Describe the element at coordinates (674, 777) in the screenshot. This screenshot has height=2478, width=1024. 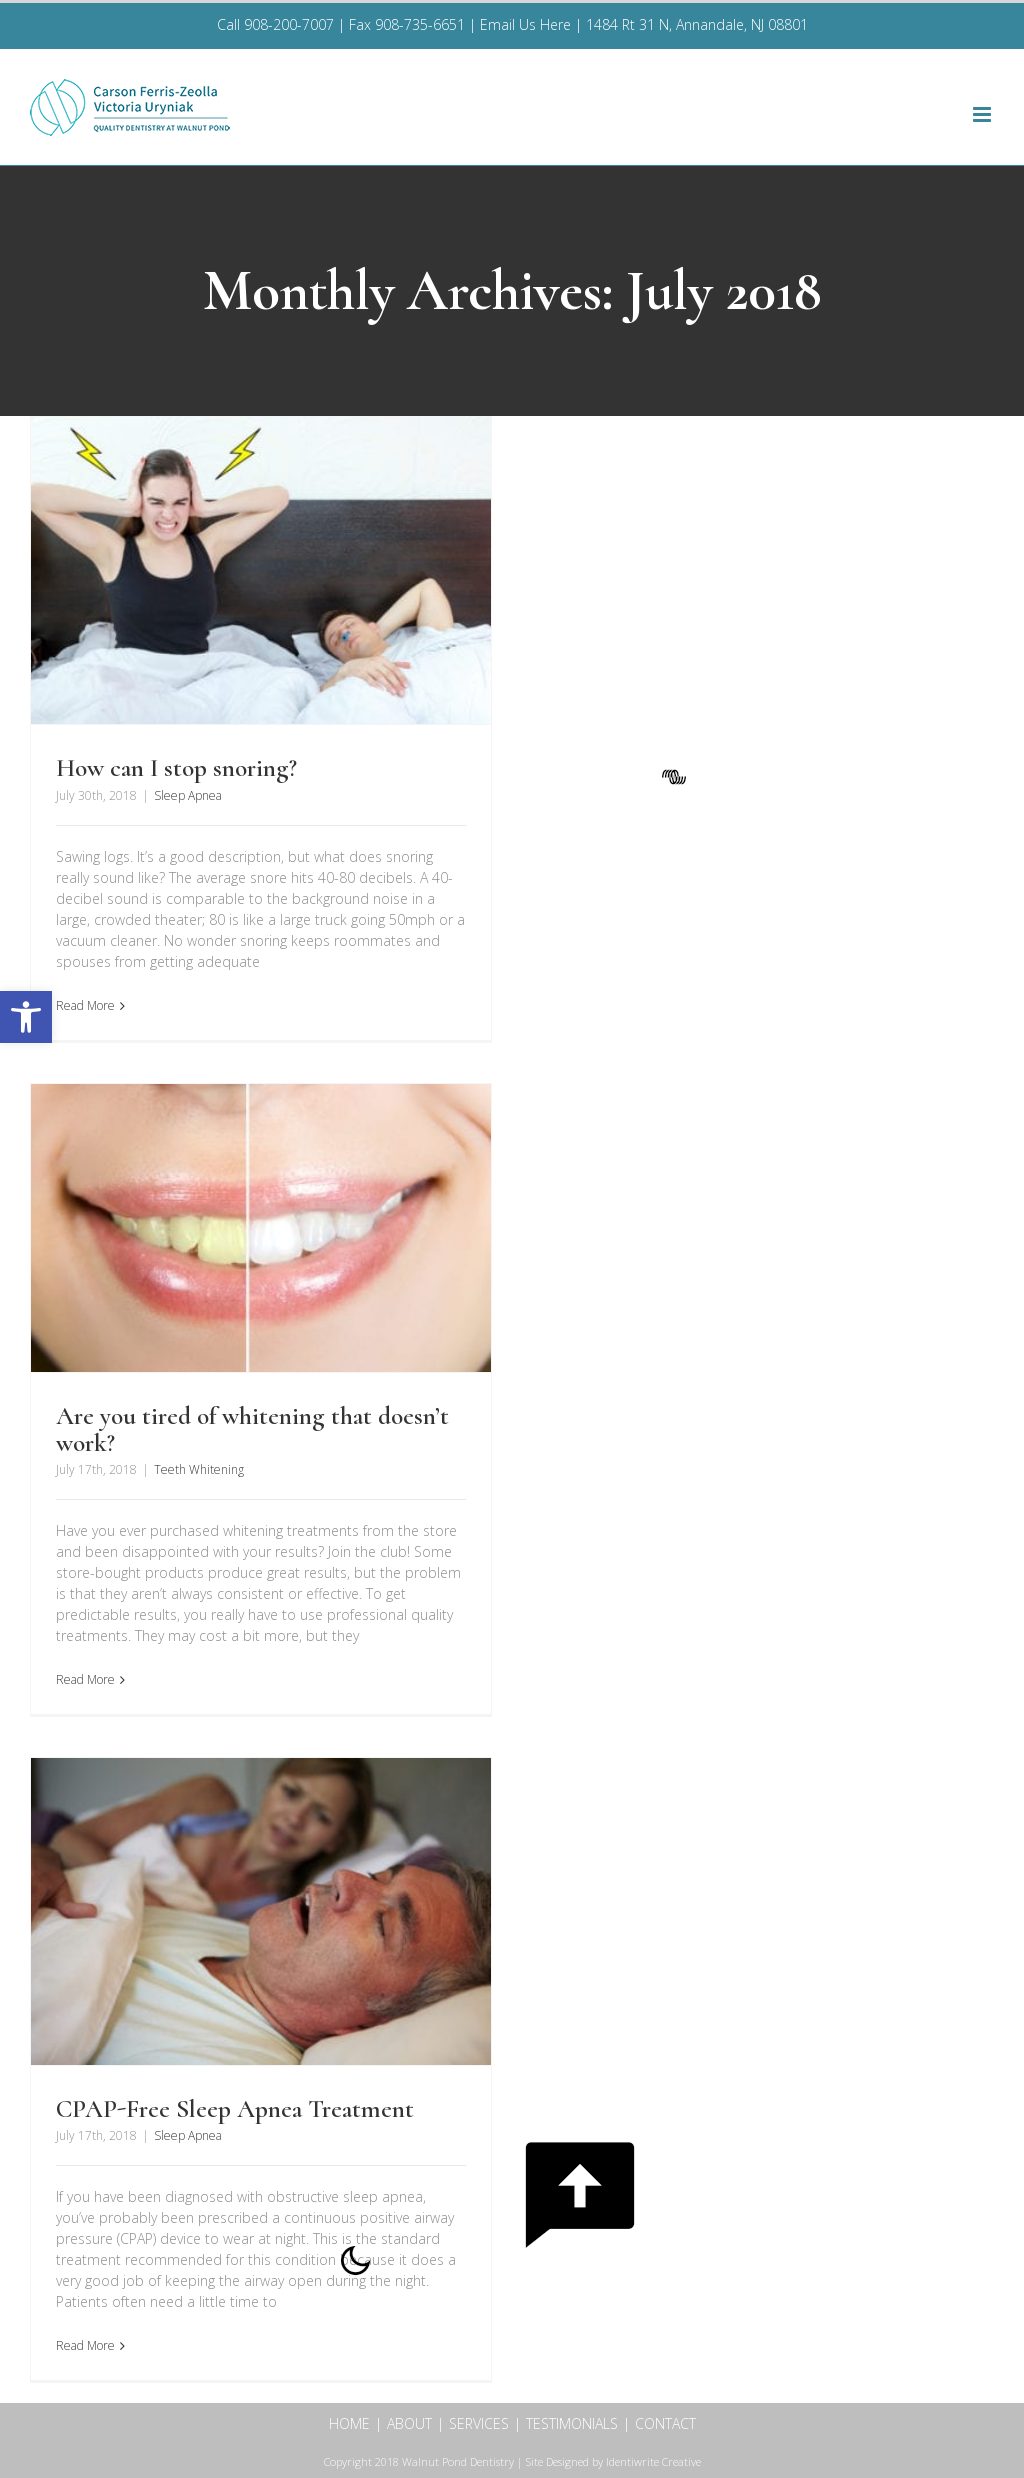
I see `victron energy brand logo` at that location.